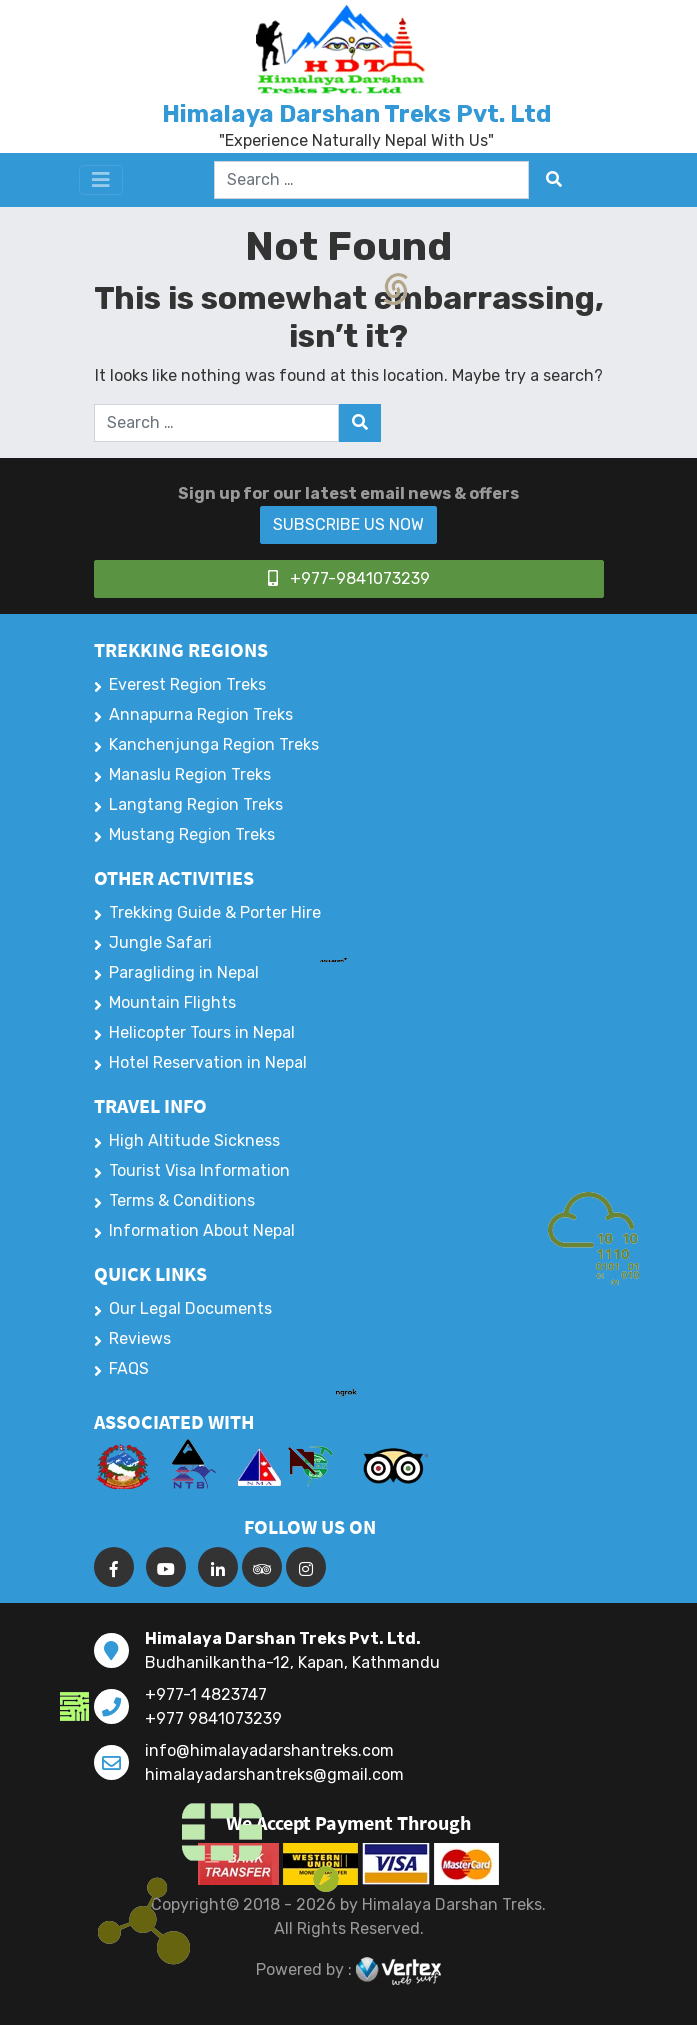 The image size is (697, 2025). Describe the element at coordinates (222, 1832) in the screenshot. I see `fortinet brand logo` at that location.